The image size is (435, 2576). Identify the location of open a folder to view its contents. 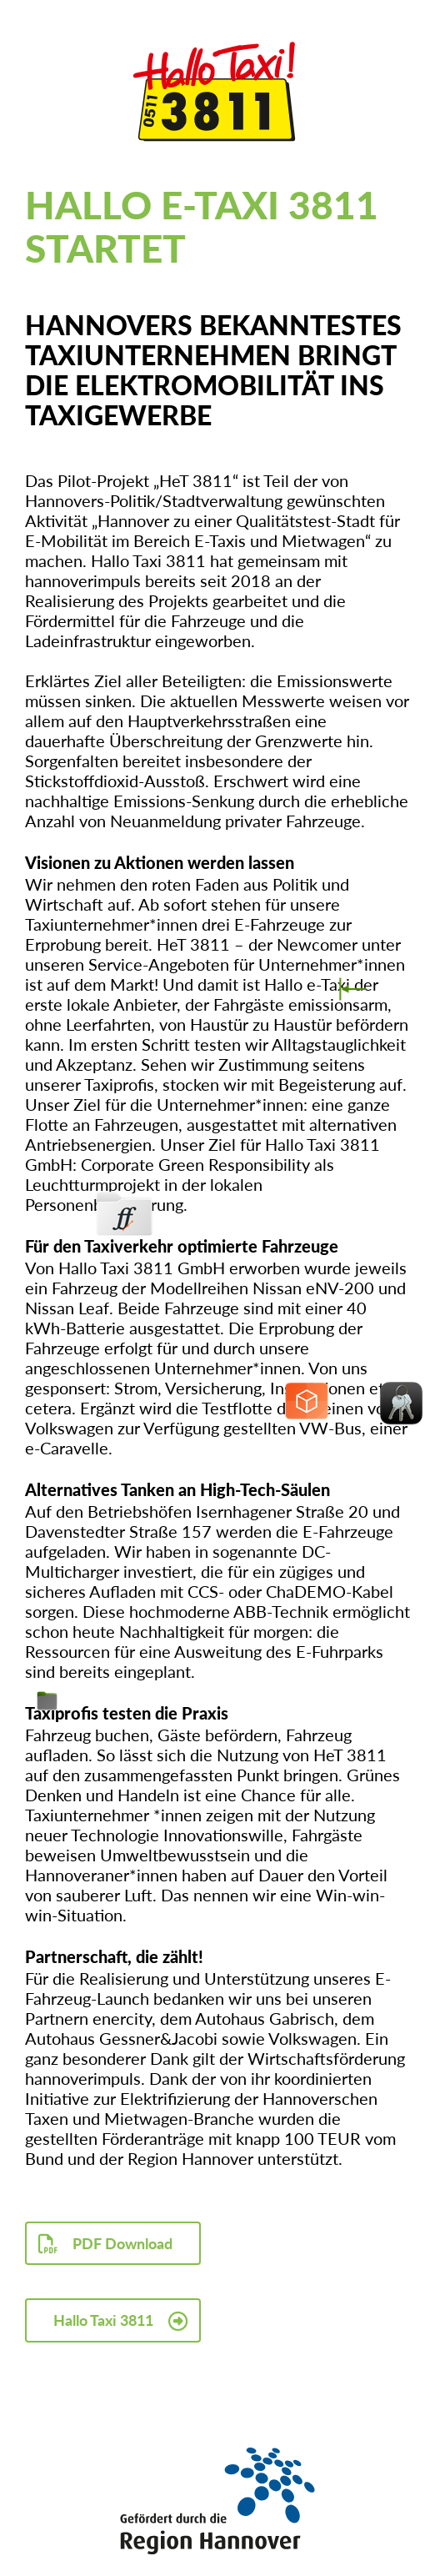
(47, 1700).